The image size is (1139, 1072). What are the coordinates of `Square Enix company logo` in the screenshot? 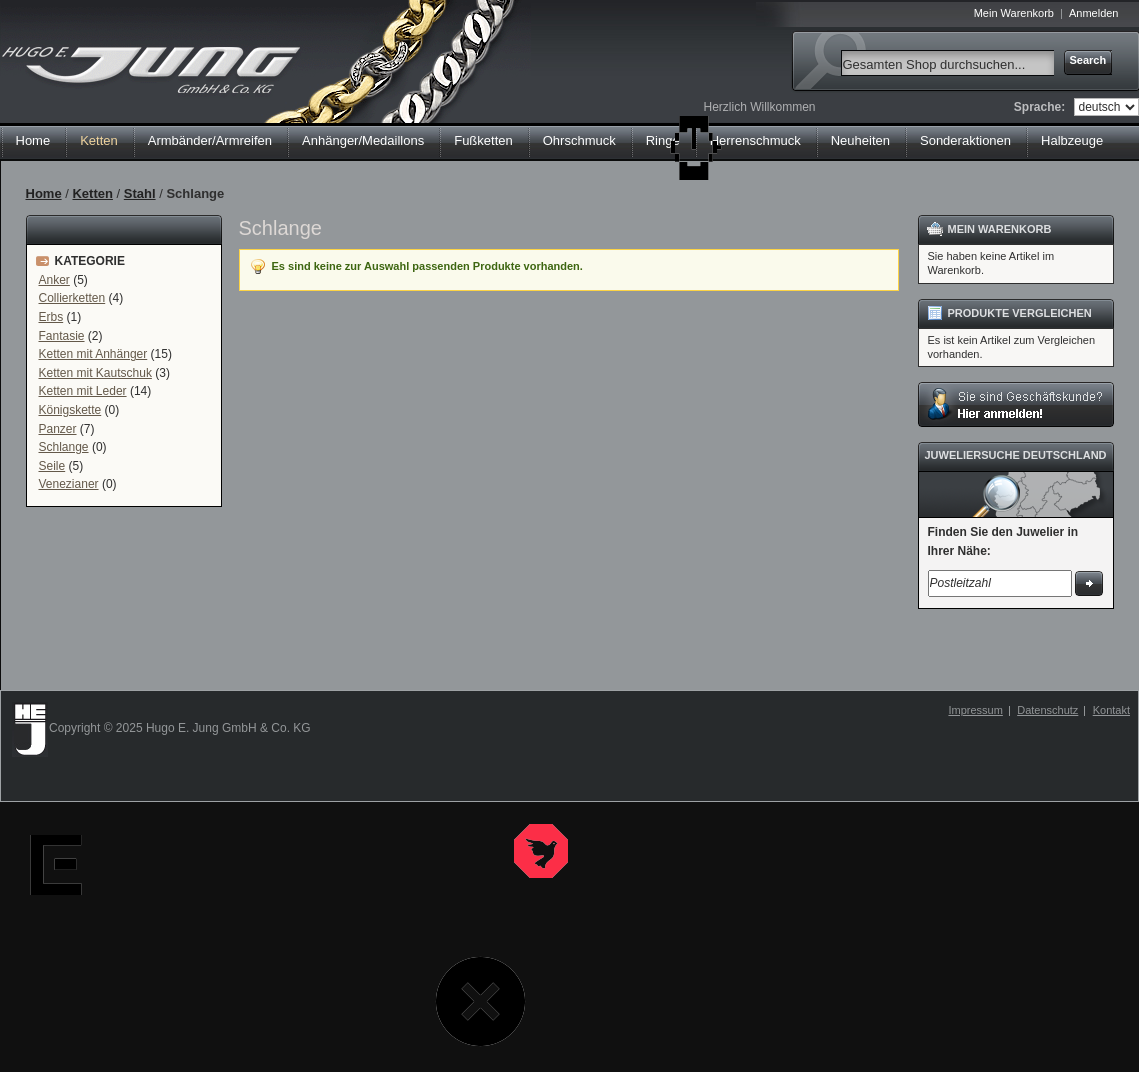 It's located at (56, 865).